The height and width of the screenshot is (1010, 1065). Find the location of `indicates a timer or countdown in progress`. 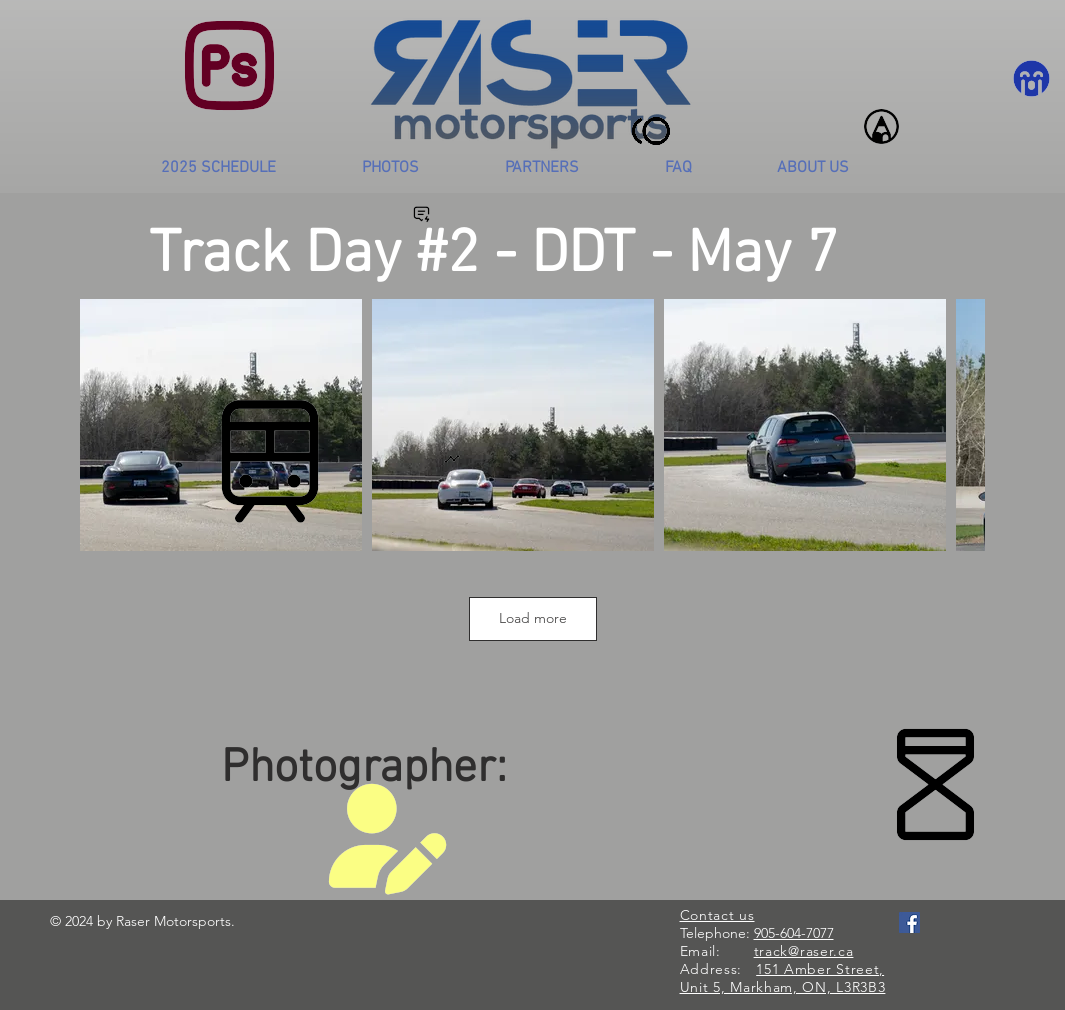

indicates a timer or countdown in progress is located at coordinates (935, 784).